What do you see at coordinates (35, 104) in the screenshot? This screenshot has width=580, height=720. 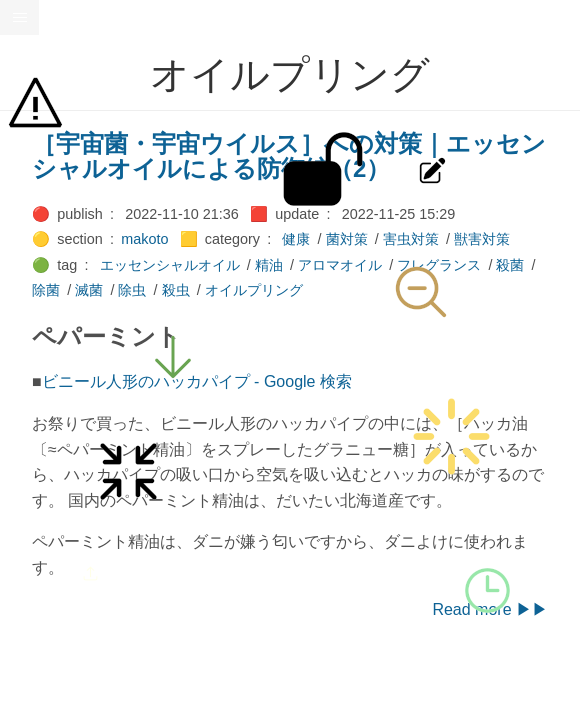 I see `indicates a warning or caution state` at bounding box center [35, 104].